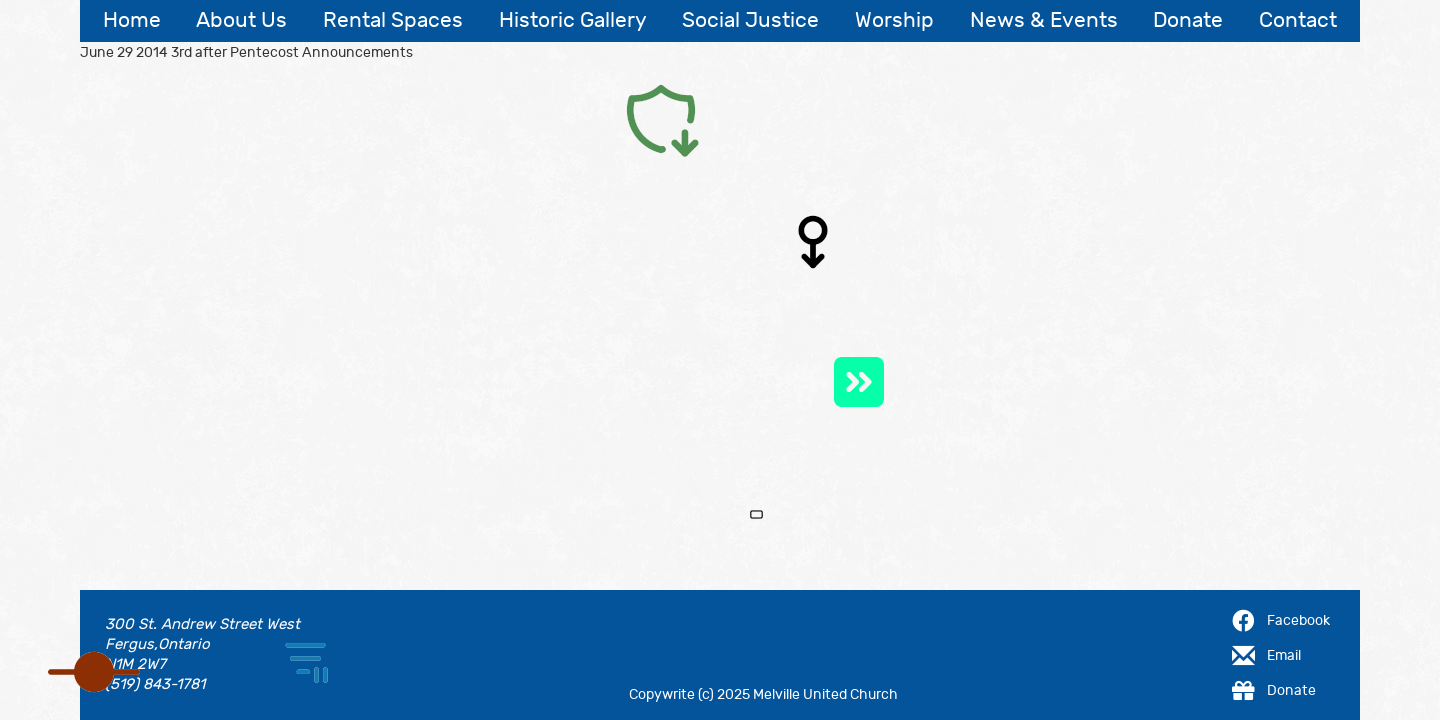 This screenshot has height=720, width=1440. Describe the element at coordinates (756, 514) in the screenshot. I see `crop image to 3:2 aspect ratio` at that location.